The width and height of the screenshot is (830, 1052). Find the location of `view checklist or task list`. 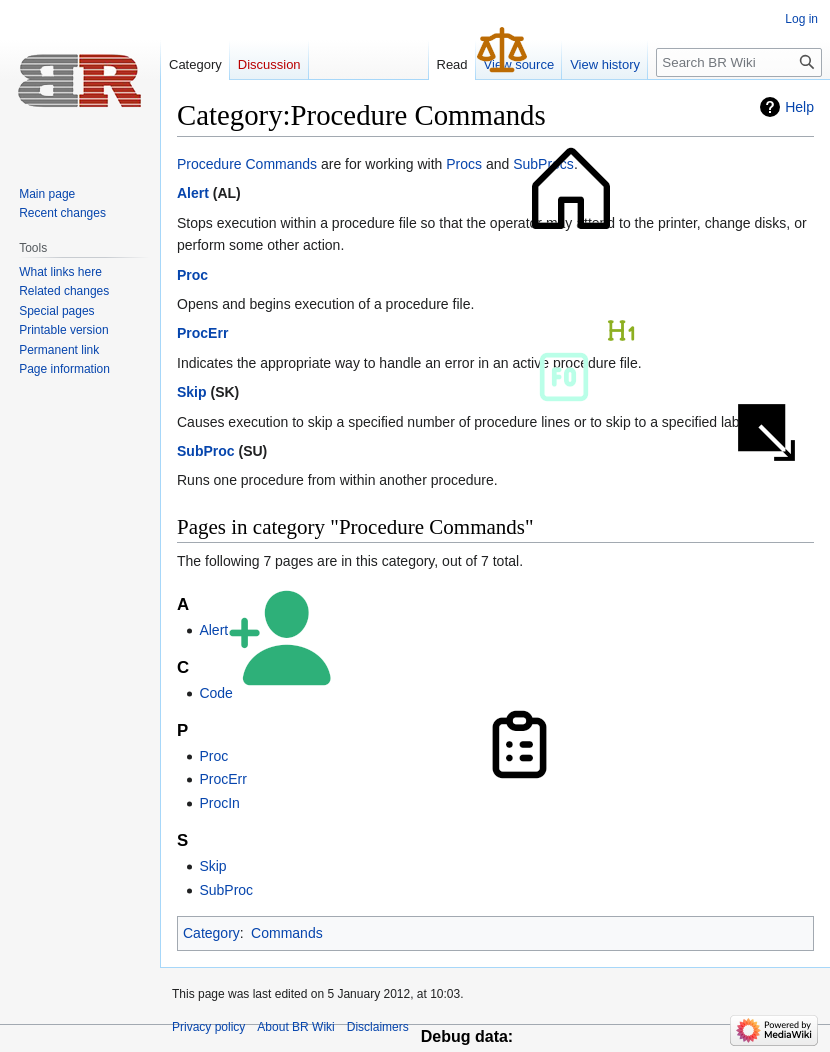

view checklist or task list is located at coordinates (519, 744).